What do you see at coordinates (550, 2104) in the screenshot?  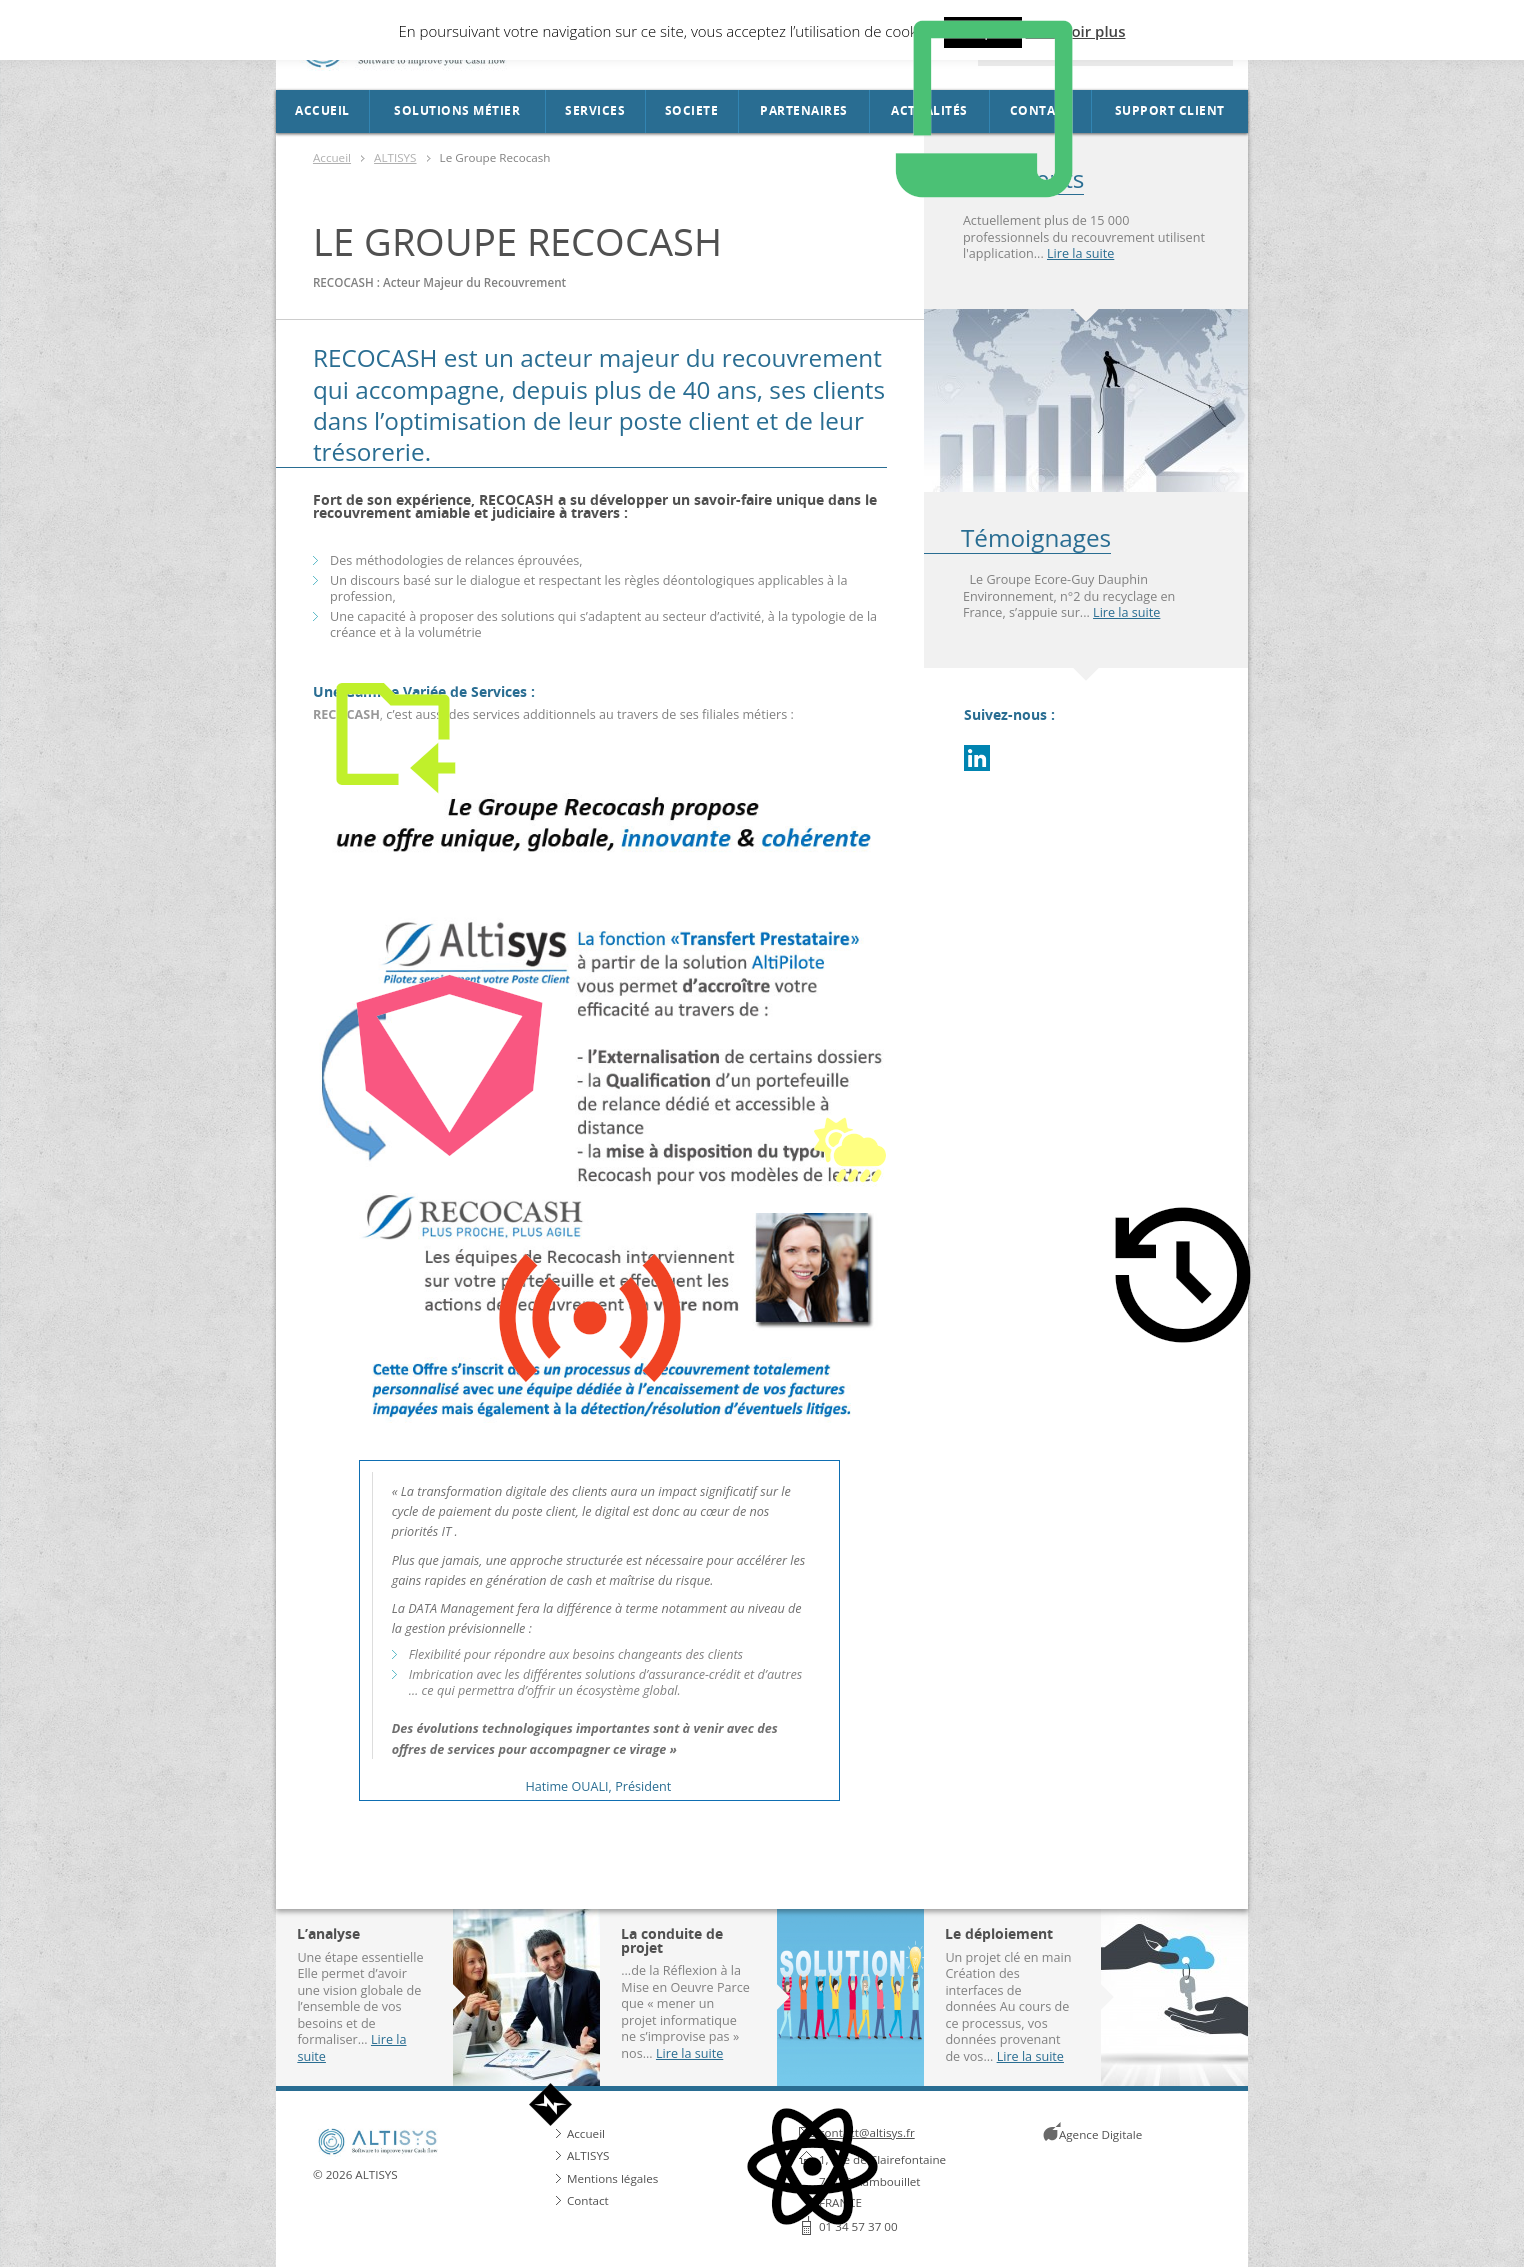 I see `normalize.css library logo` at bounding box center [550, 2104].